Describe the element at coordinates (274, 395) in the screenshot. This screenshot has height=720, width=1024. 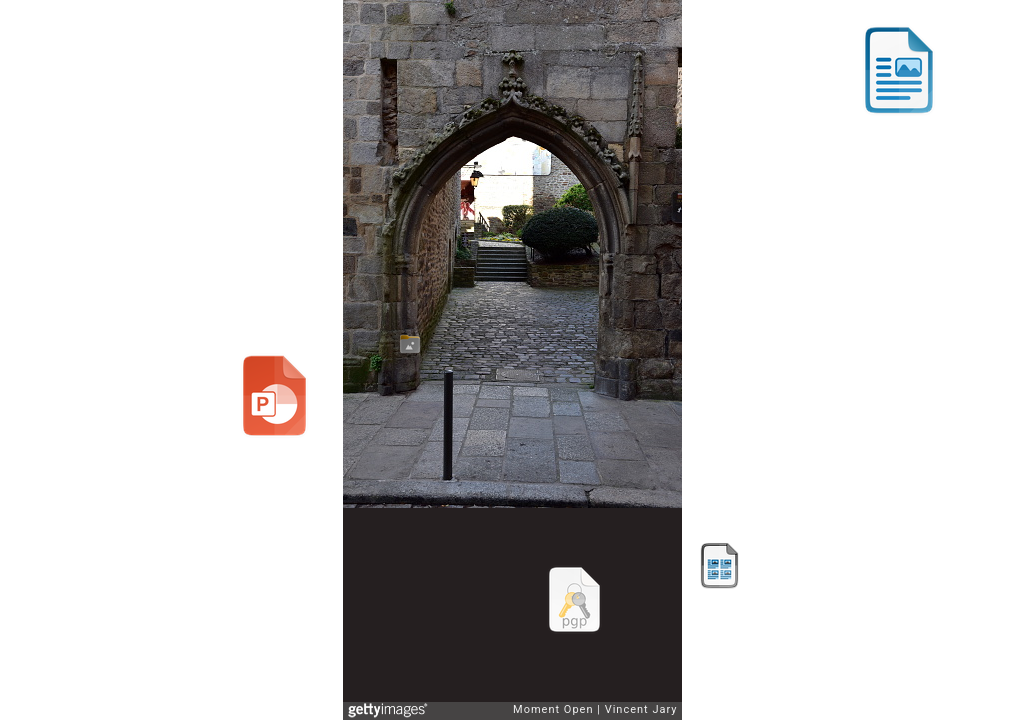
I see `a microsoft powerpoint file` at that location.